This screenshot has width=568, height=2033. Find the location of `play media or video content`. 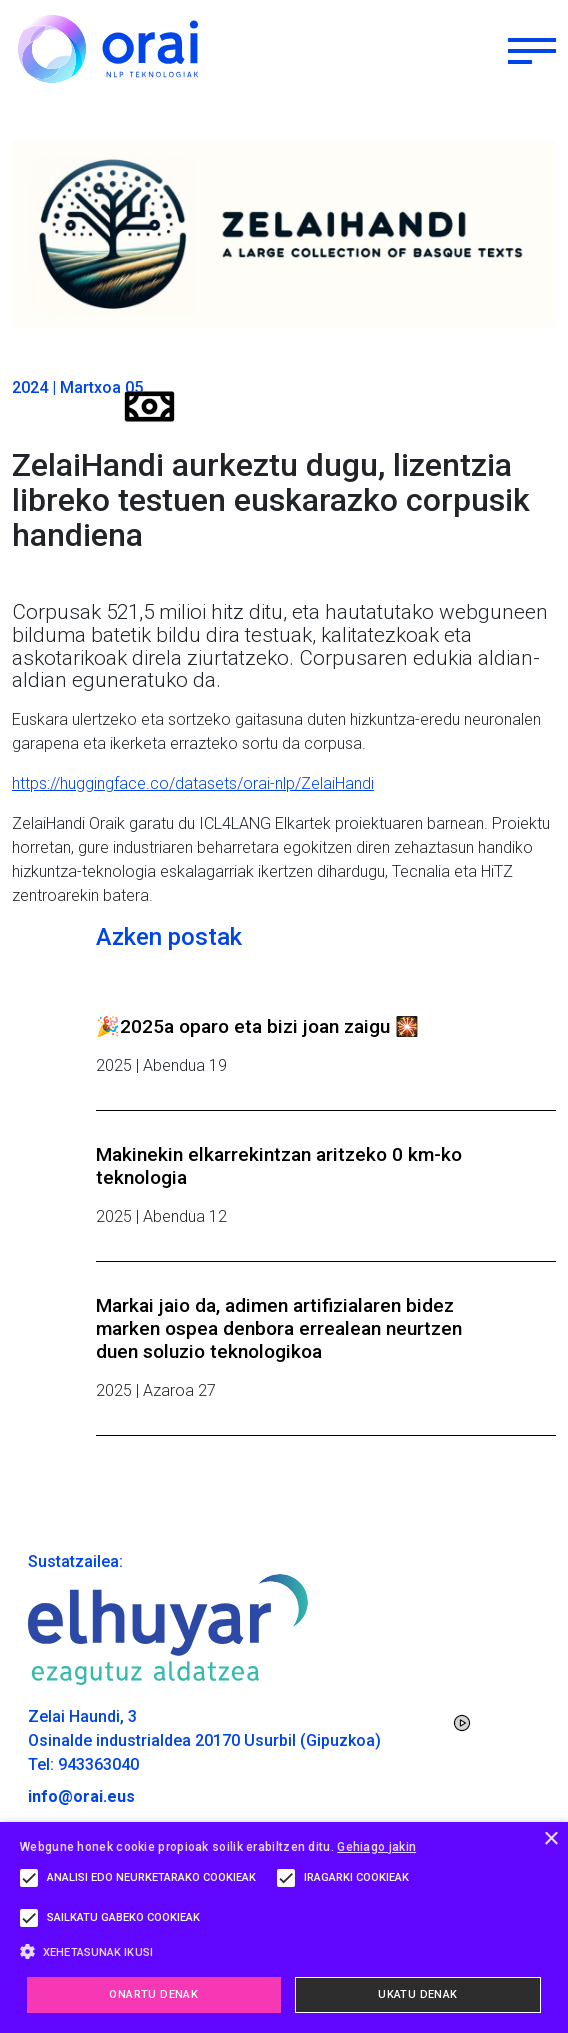

play media or video content is located at coordinates (462, 1723).